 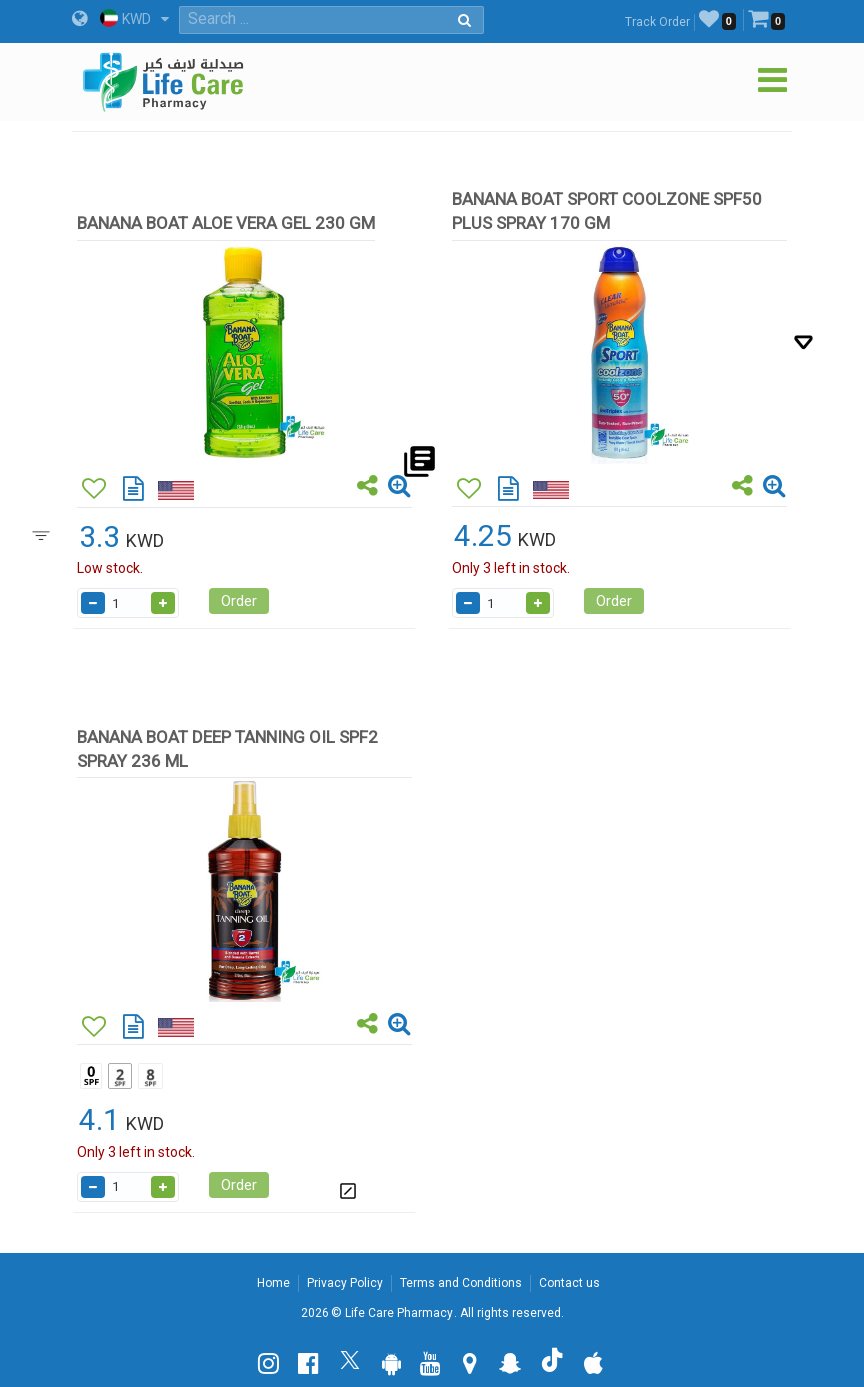 What do you see at coordinates (419, 461) in the screenshot?
I see `access your document library` at bounding box center [419, 461].